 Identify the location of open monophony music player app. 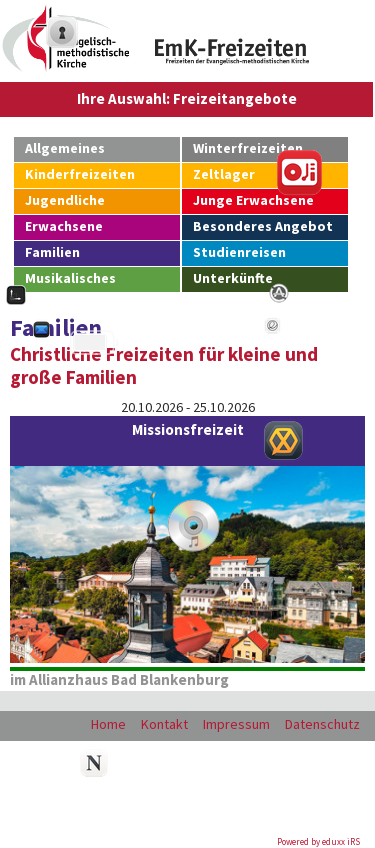
(299, 172).